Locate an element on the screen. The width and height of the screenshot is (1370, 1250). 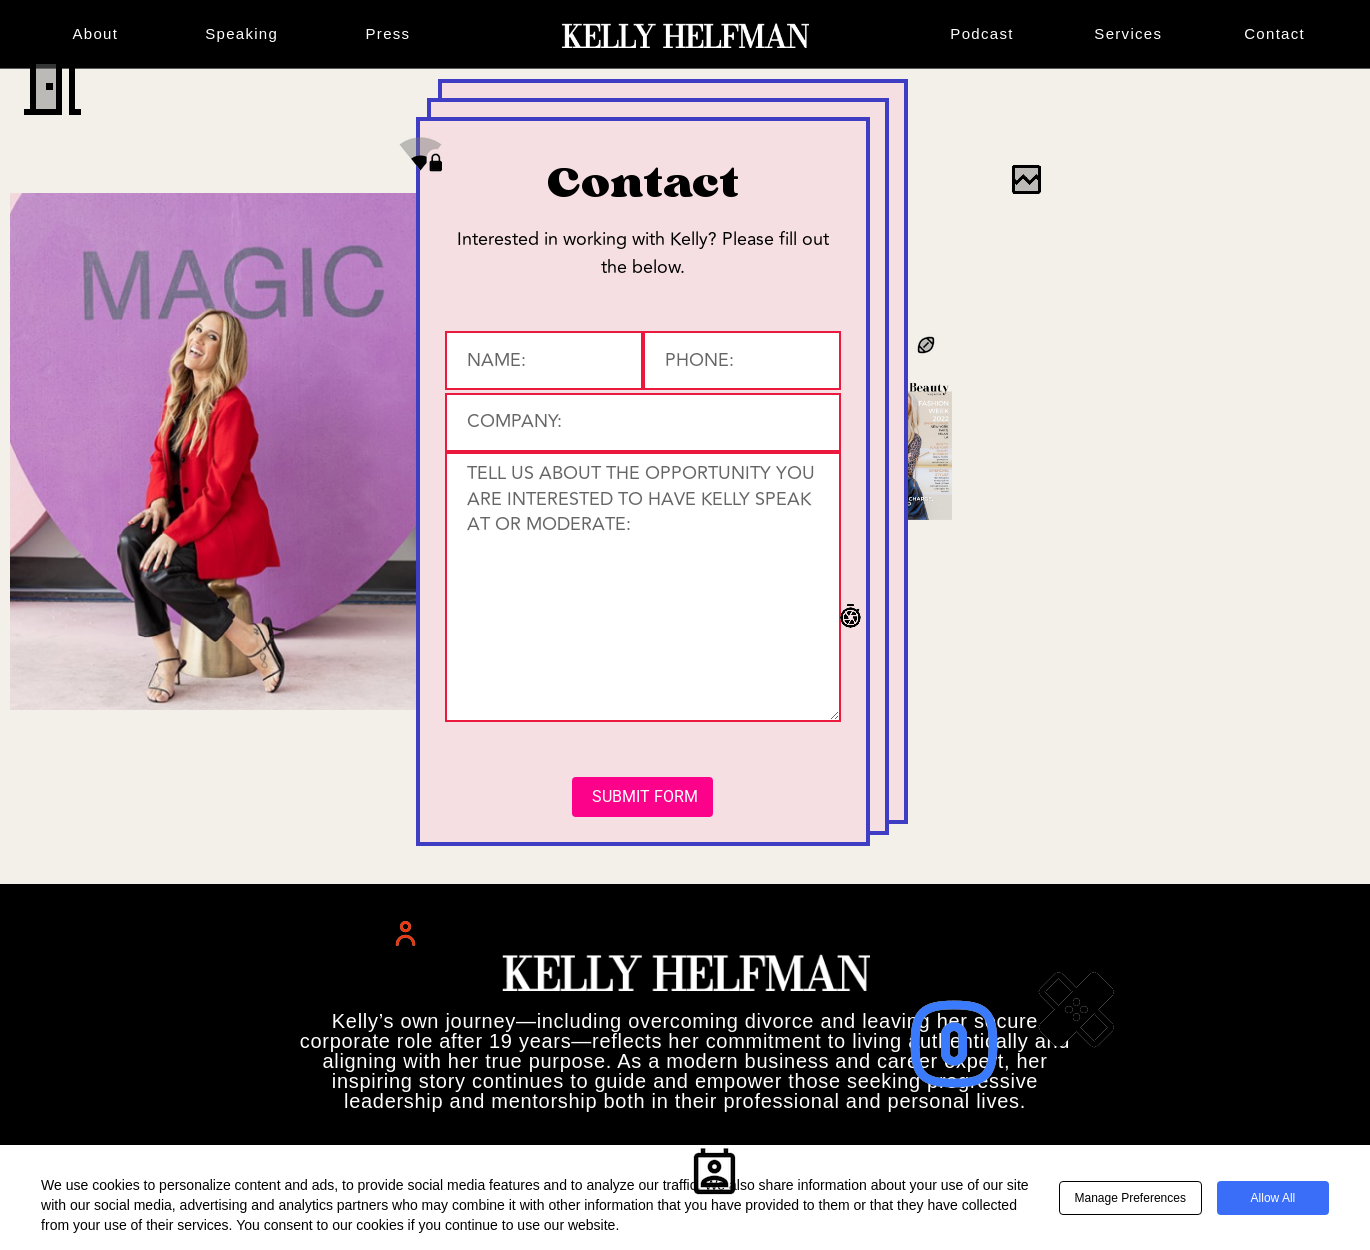
view your profile is located at coordinates (405, 933).